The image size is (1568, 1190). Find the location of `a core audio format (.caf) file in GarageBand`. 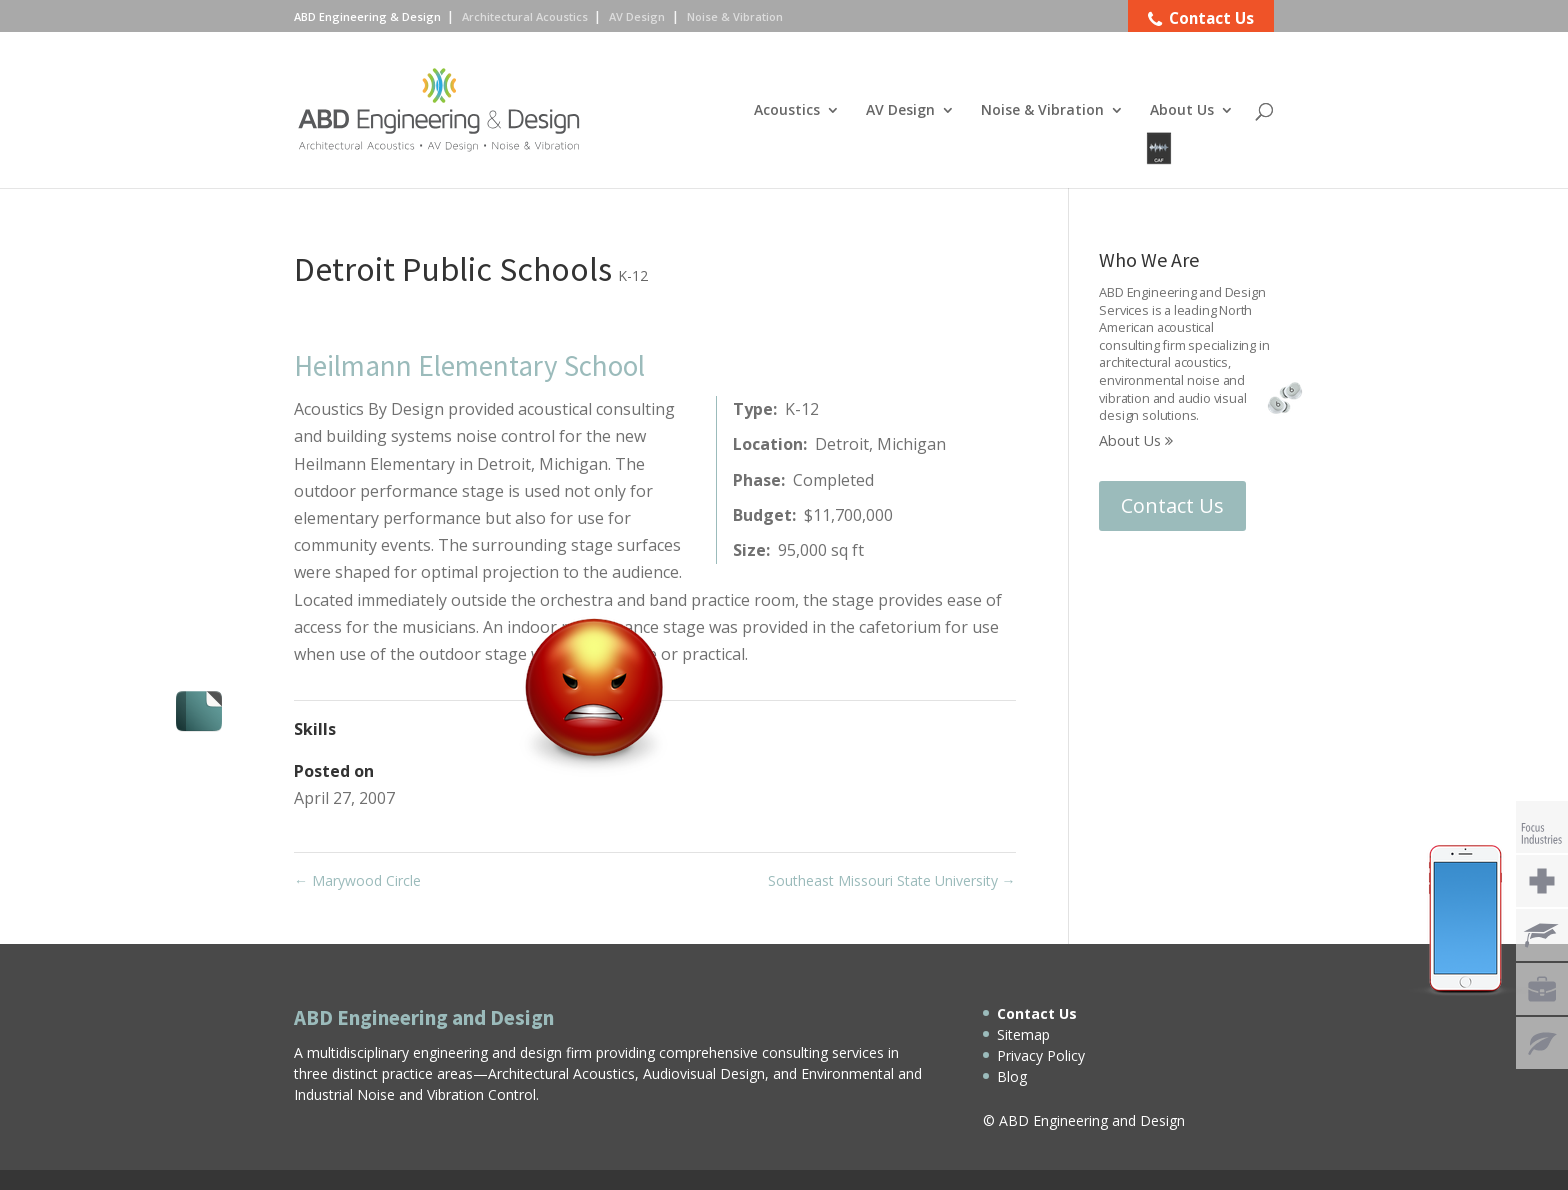

a core audio format (.caf) file in GarageBand is located at coordinates (1159, 149).